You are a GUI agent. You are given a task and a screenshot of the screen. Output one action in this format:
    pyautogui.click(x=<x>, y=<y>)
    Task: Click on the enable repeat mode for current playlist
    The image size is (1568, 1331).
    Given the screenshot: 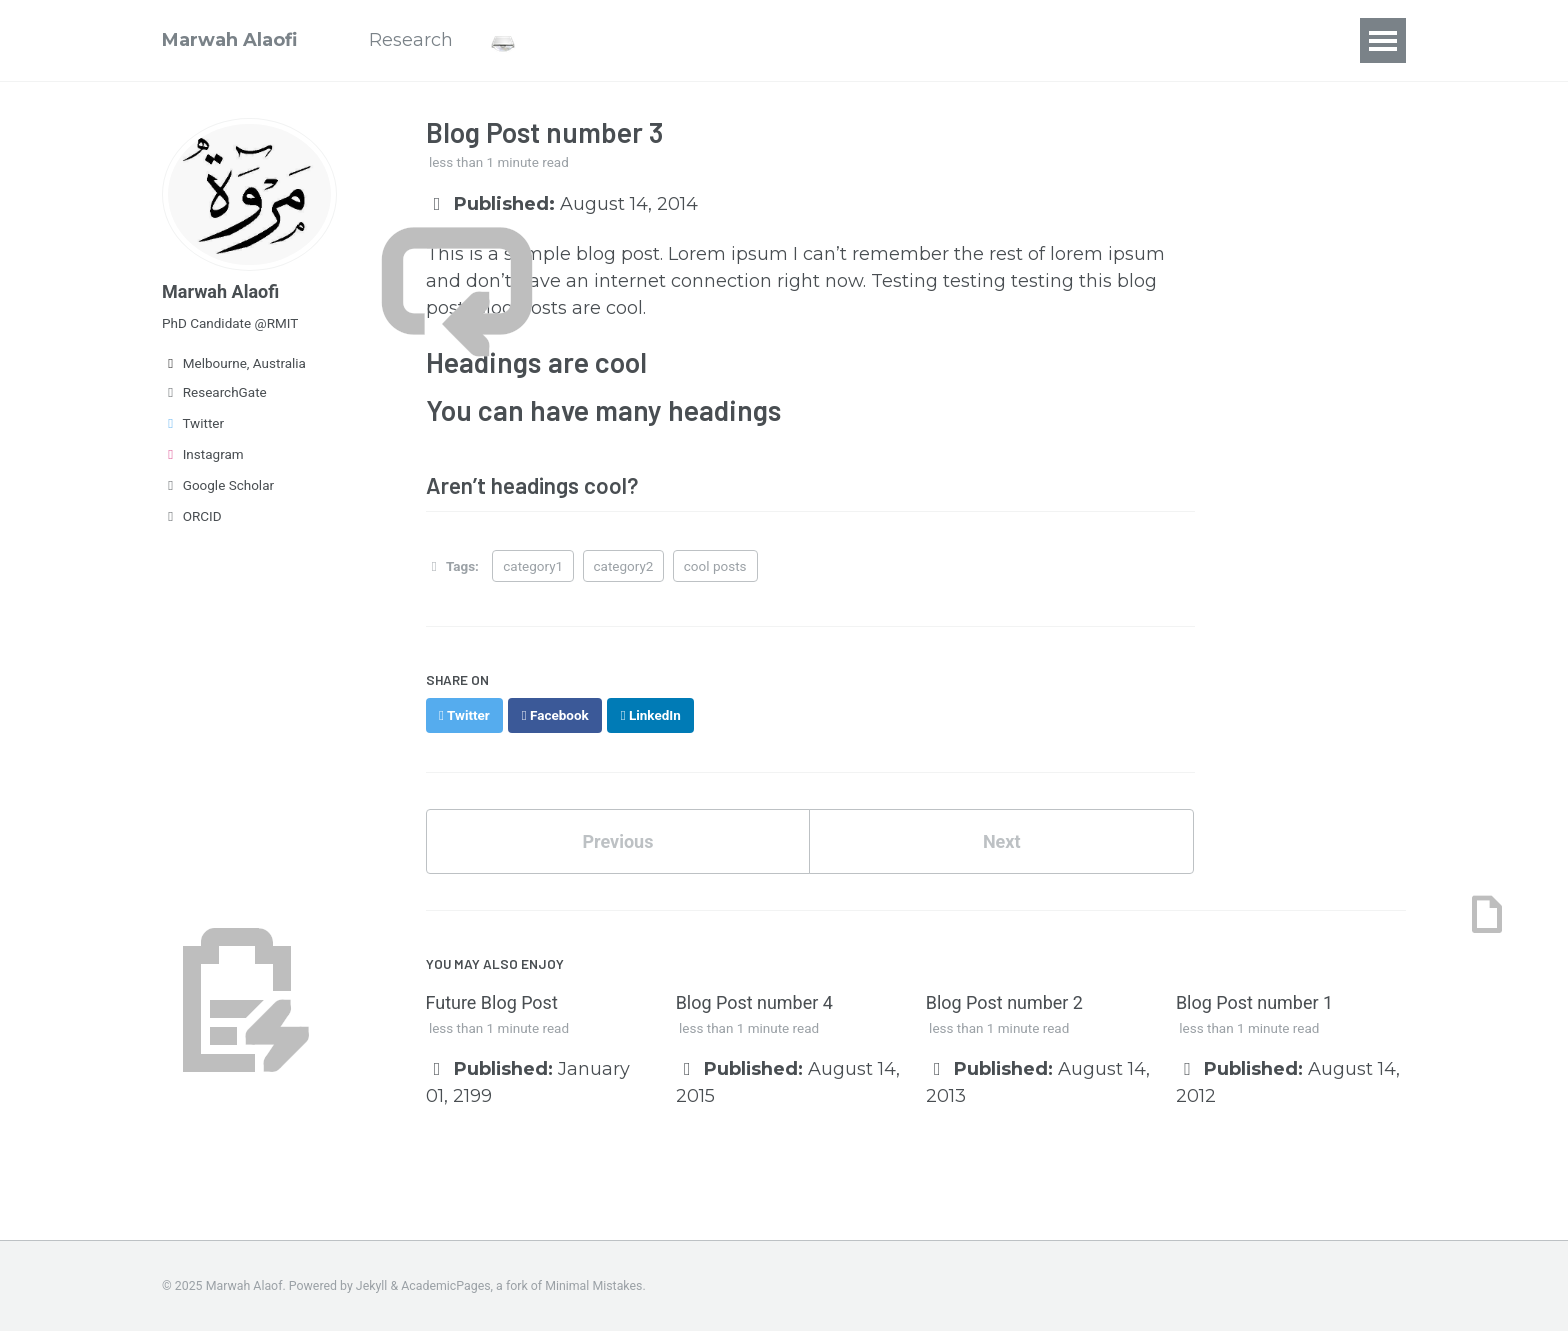 What is the action you would take?
    pyautogui.click(x=457, y=281)
    